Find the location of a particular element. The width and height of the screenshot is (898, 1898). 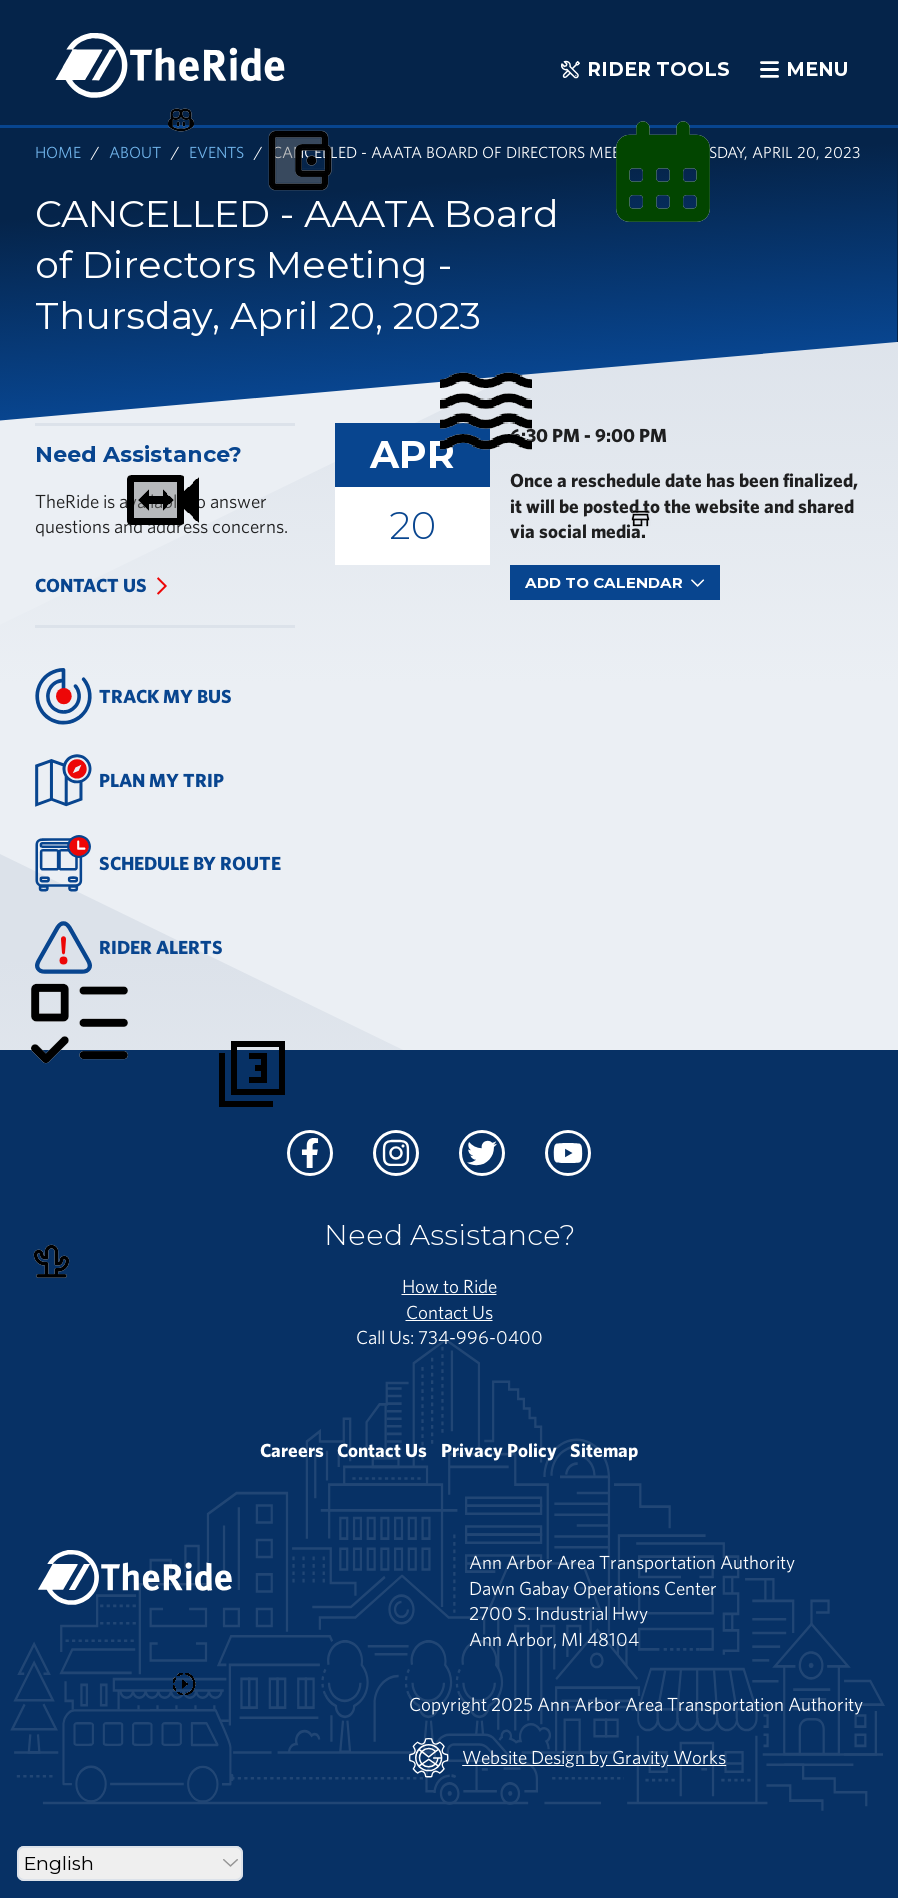

view calendar with scheduled events is located at coordinates (663, 175).